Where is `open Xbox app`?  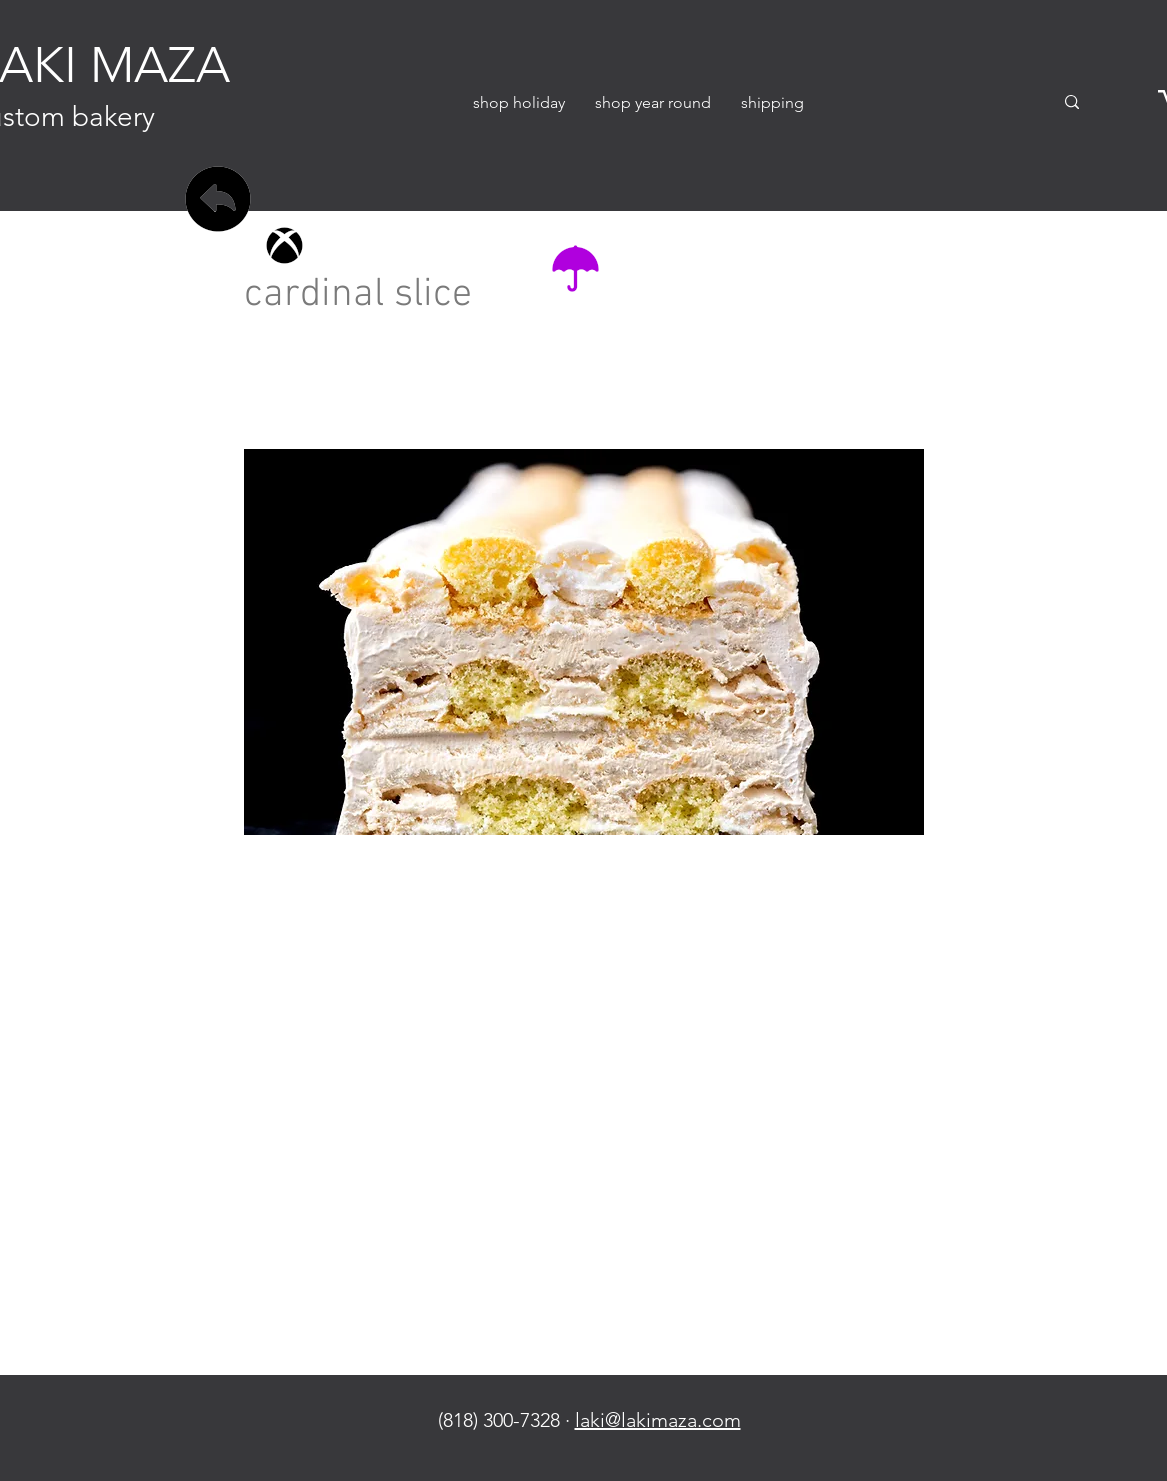 open Xbox app is located at coordinates (284, 245).